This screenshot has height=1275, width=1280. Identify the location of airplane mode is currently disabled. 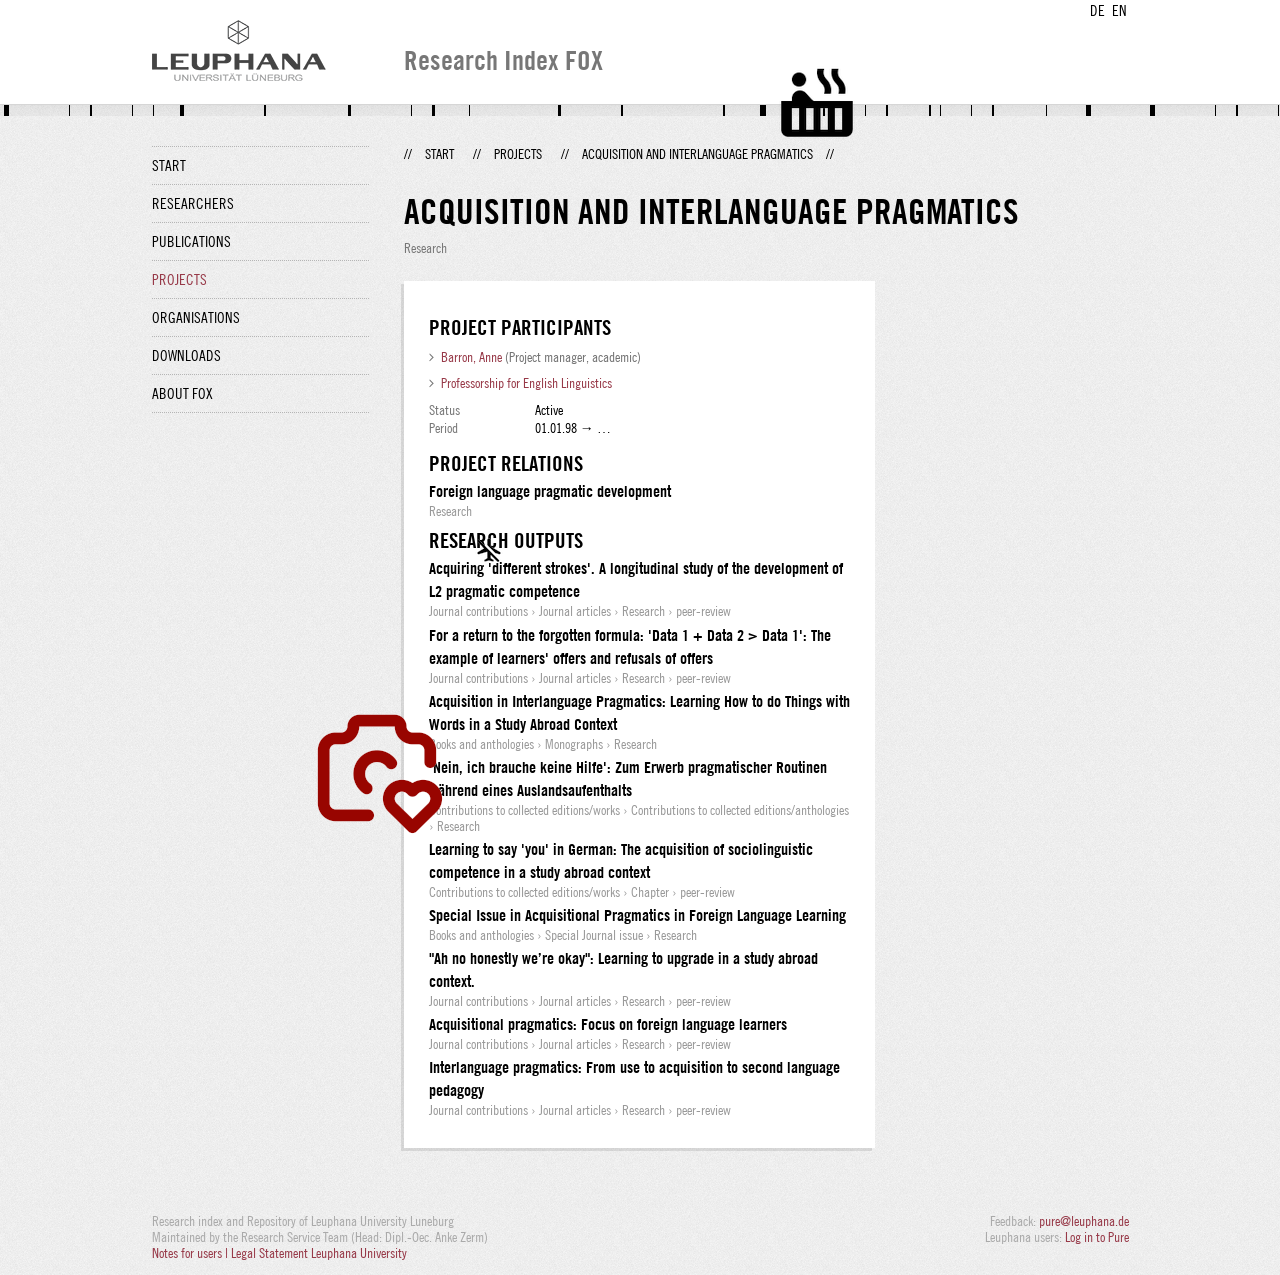
(489, 550).